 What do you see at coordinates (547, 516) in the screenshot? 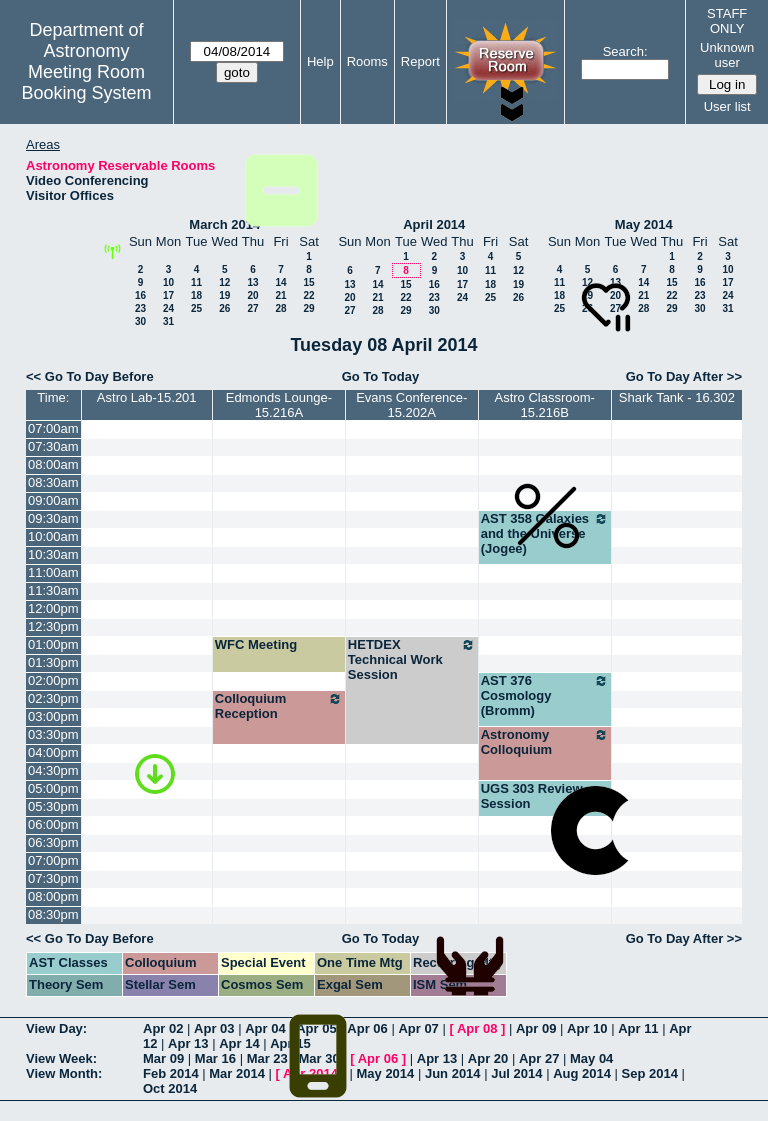
I see `view or apply a discount` at bounding box center [547, 516].